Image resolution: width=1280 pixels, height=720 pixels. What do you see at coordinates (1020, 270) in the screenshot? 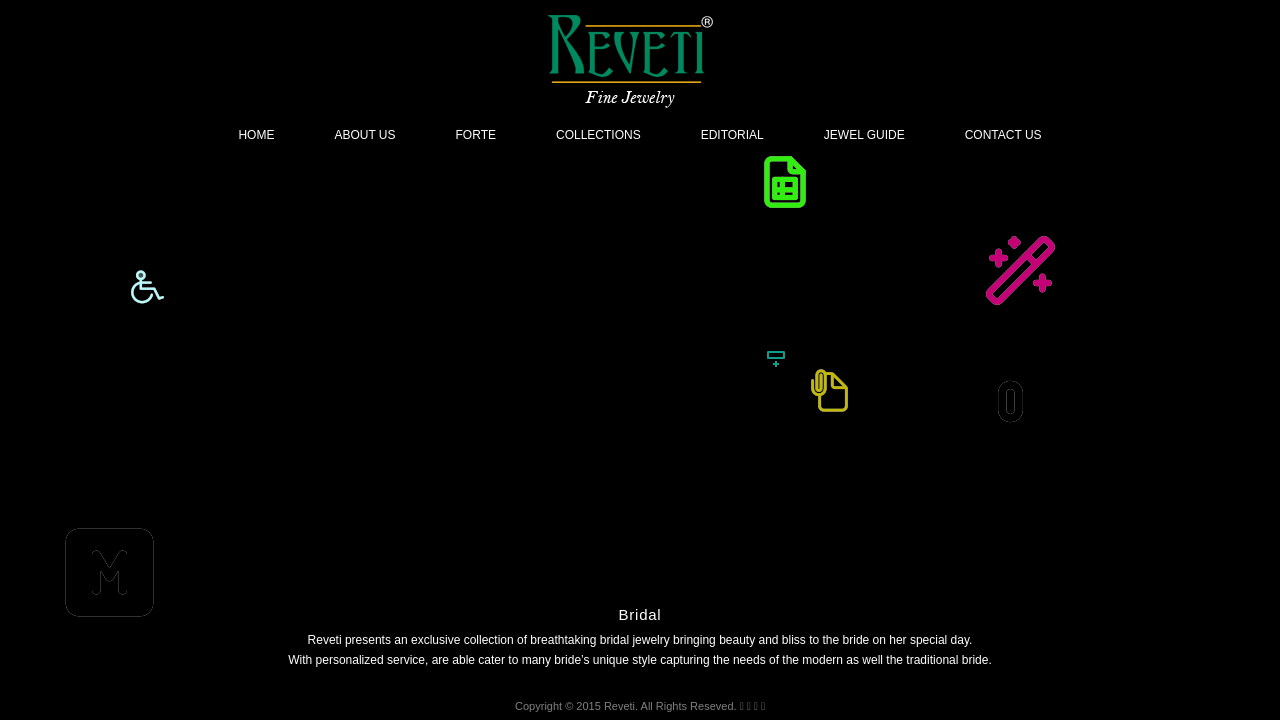
I see `apply magic or auto-enhance effects` at bounding box center [1020, 270].